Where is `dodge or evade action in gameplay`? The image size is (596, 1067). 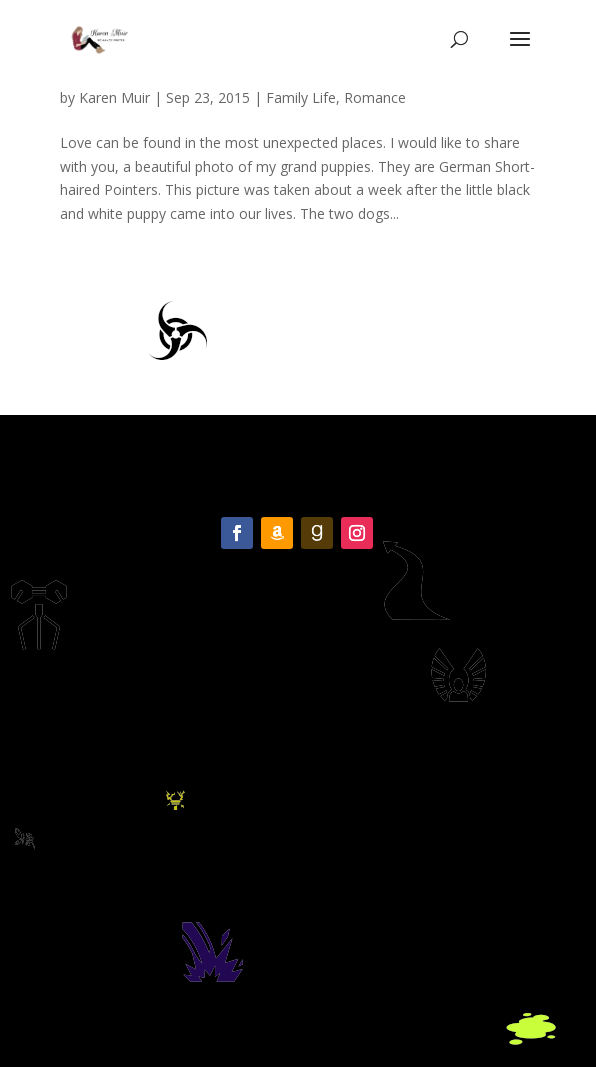 dodge or evade action in gameplay is located at coordinates (414, 581).